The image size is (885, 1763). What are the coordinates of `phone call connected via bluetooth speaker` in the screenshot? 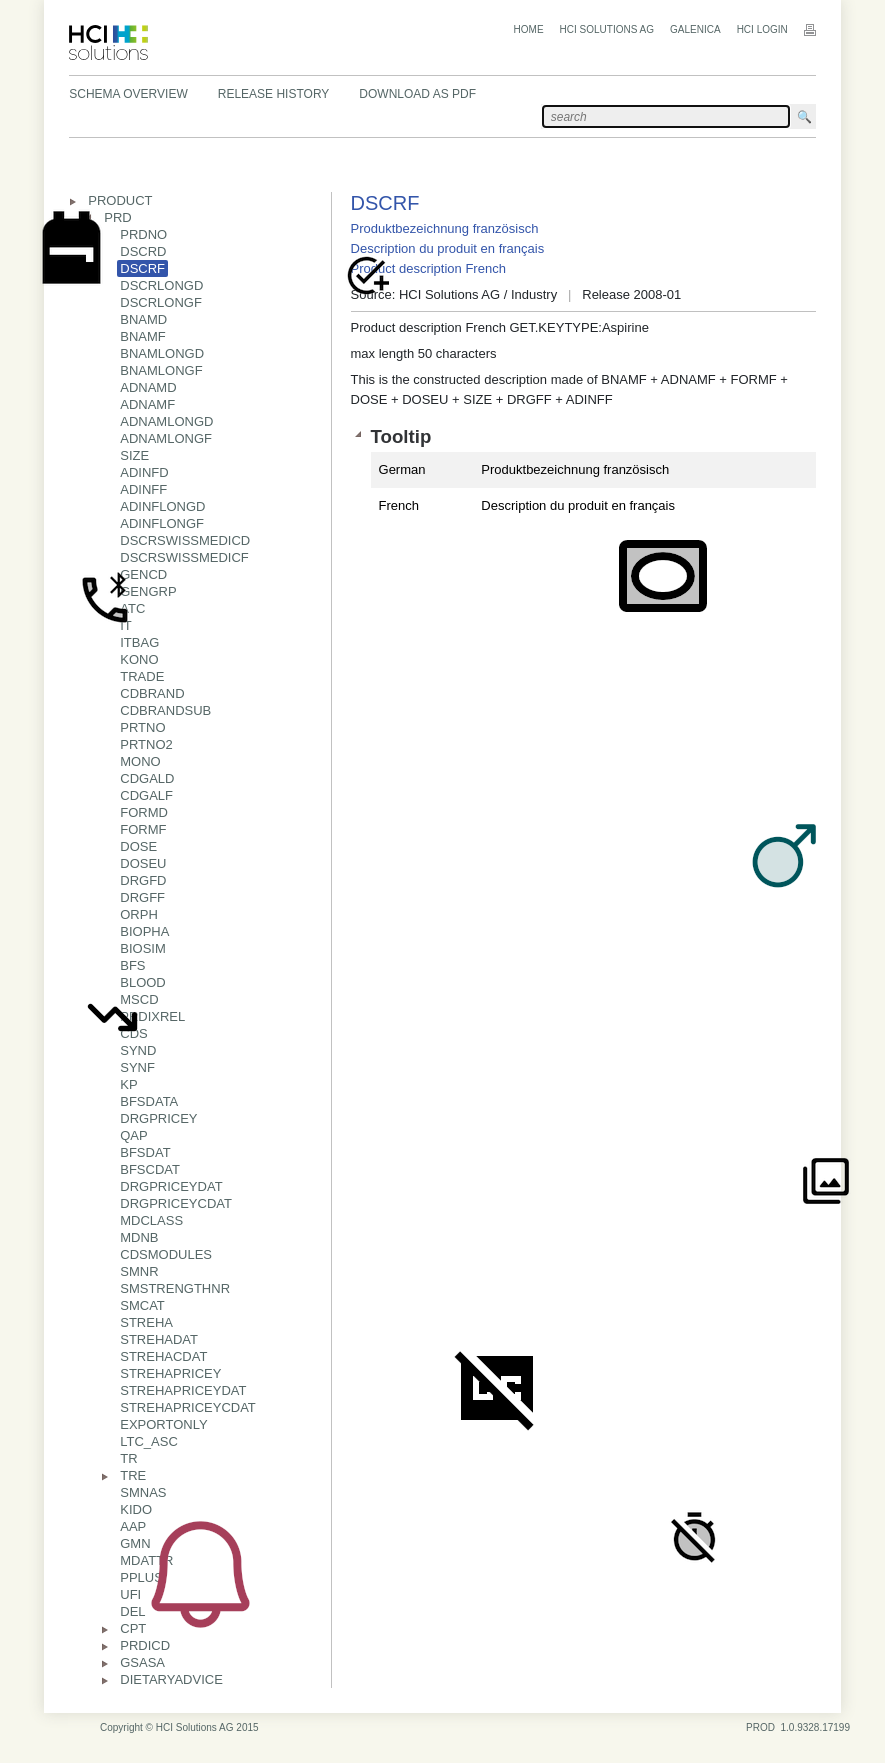 It's located at (105, 600).